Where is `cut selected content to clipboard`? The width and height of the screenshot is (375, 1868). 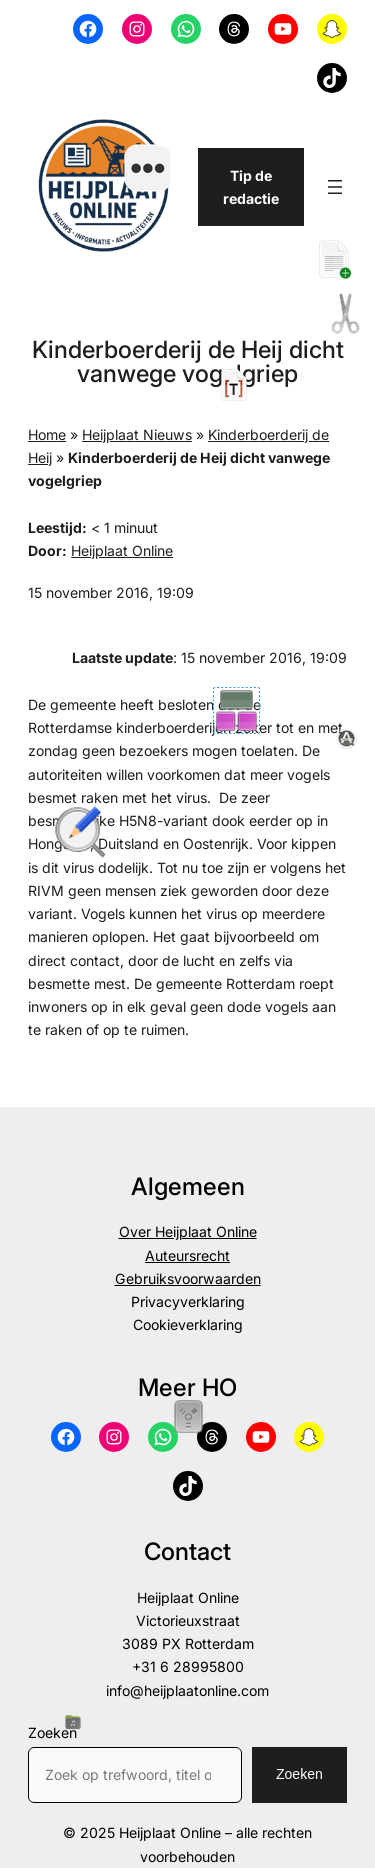
cut selected content to clipboard is located at coordinates (345, 313).